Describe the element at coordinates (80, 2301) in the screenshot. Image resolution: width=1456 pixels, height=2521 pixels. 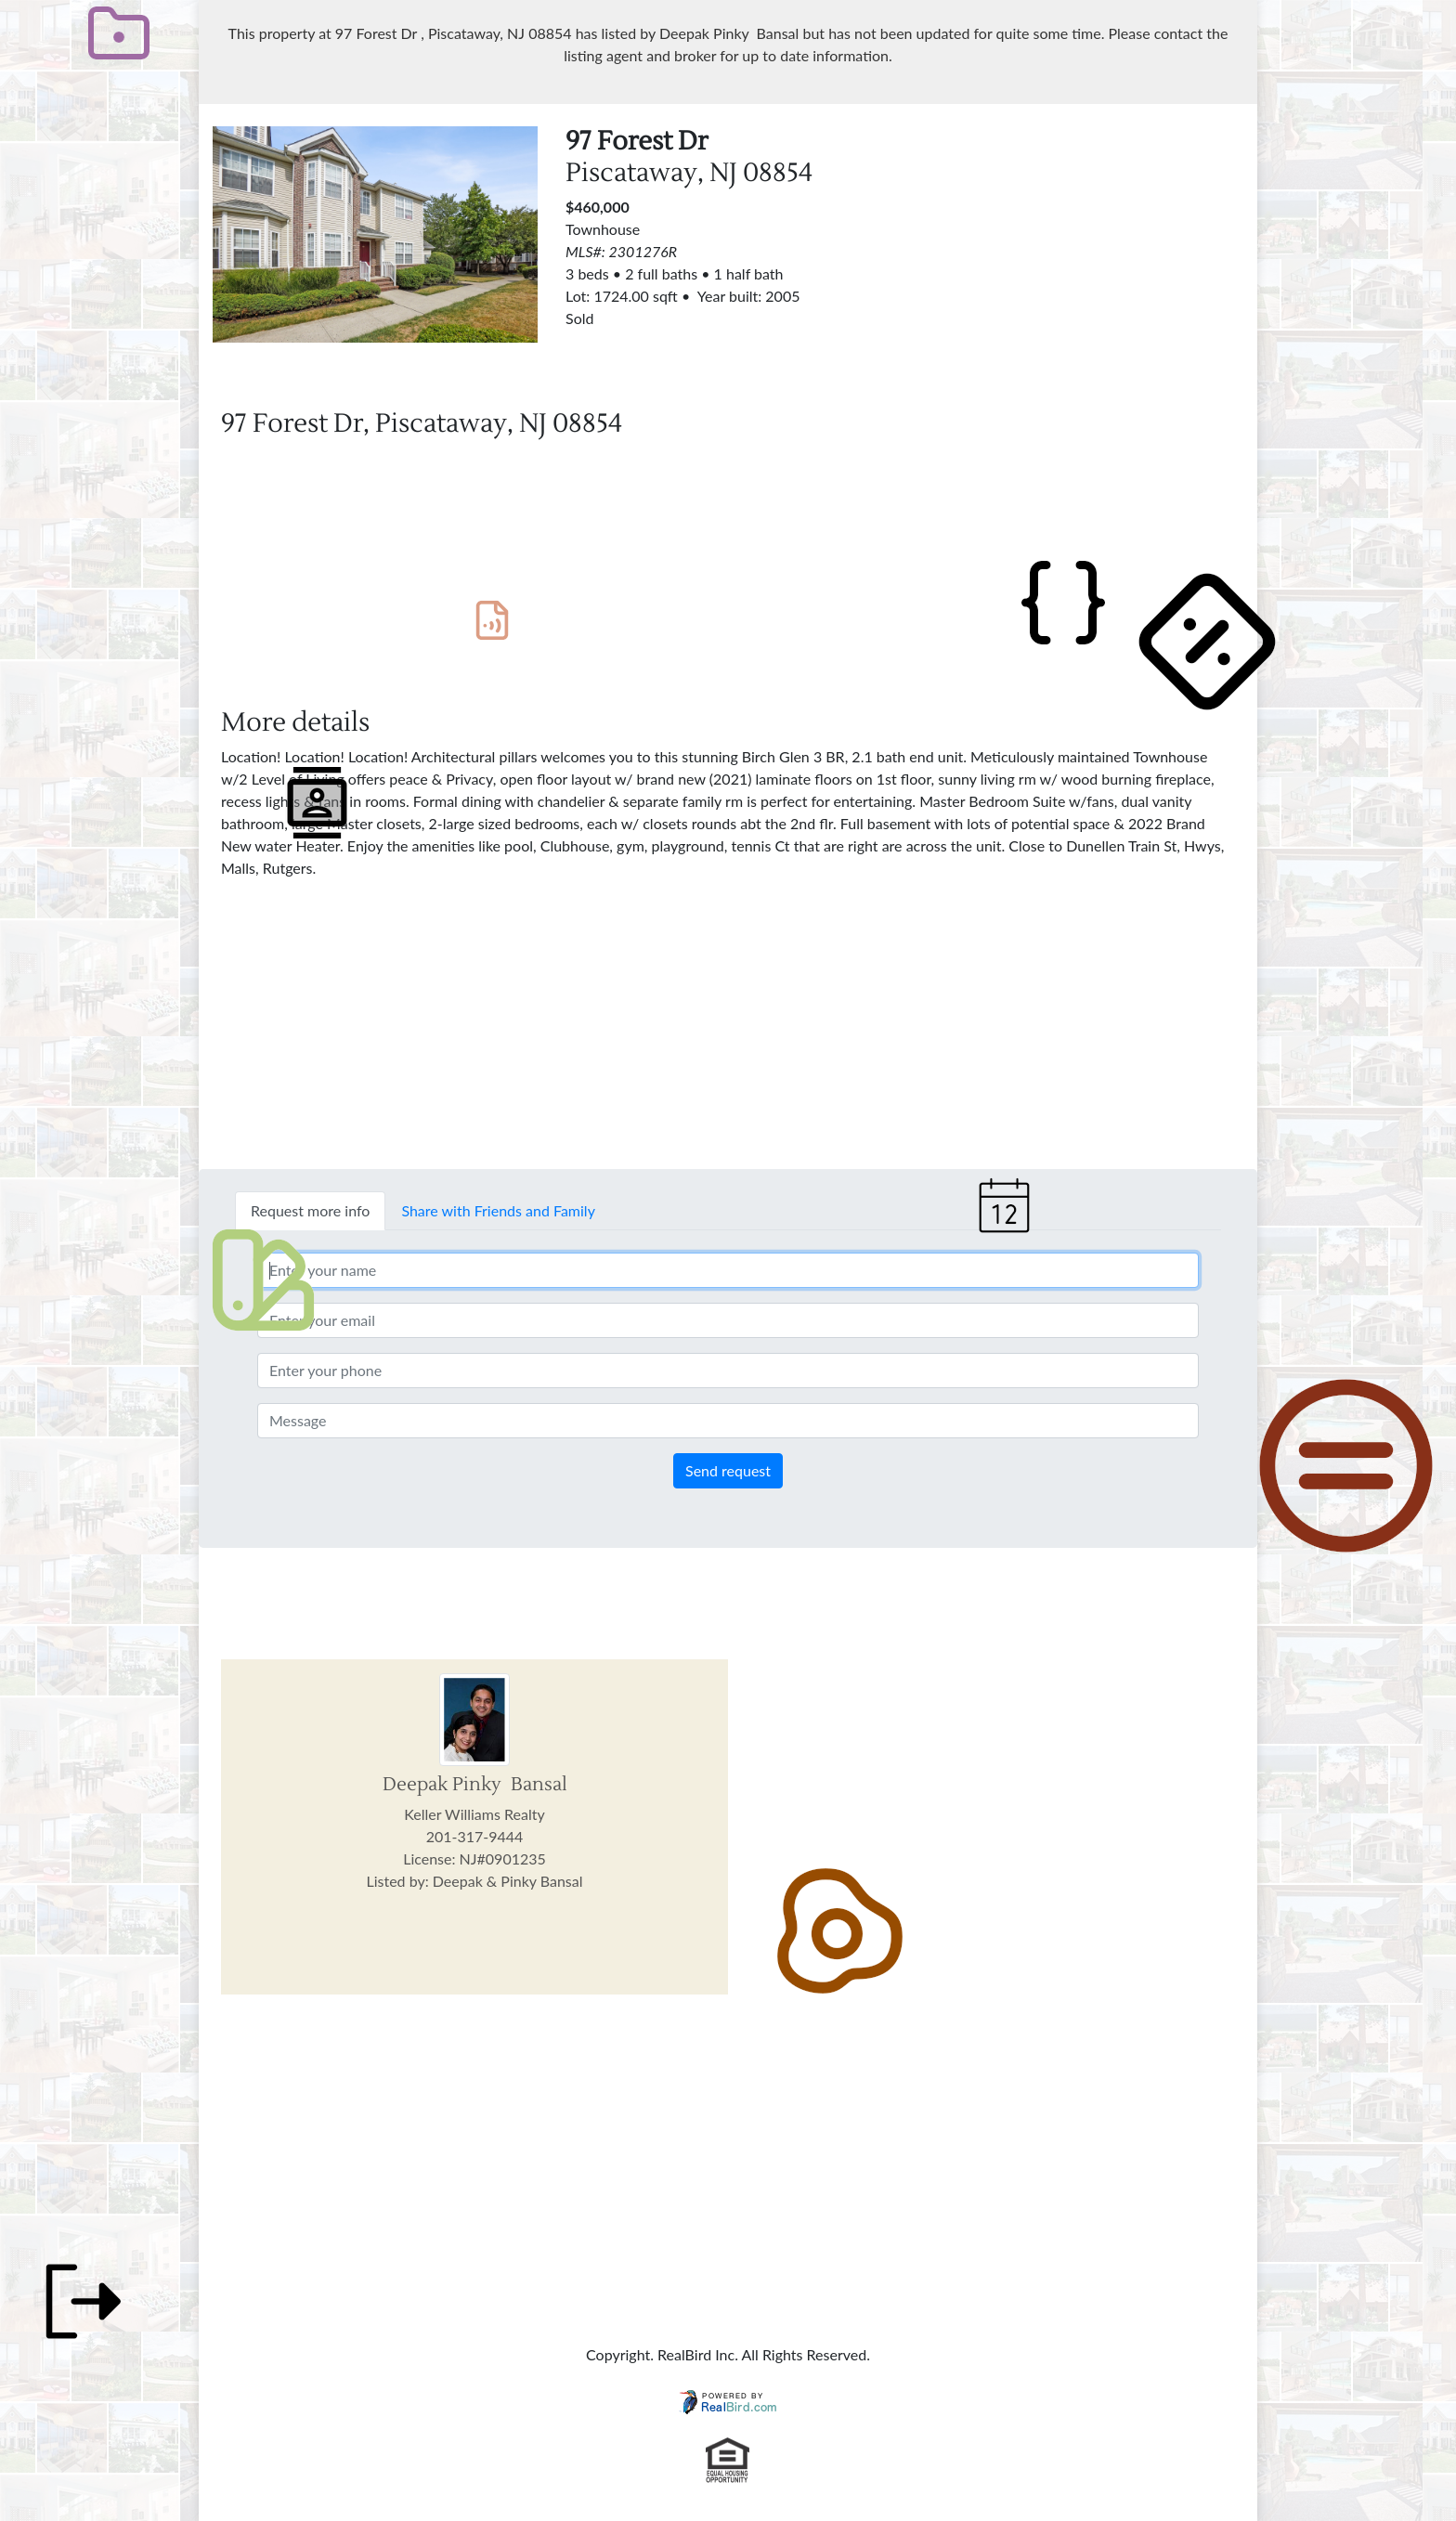
I see `sign out of your account` at that location.